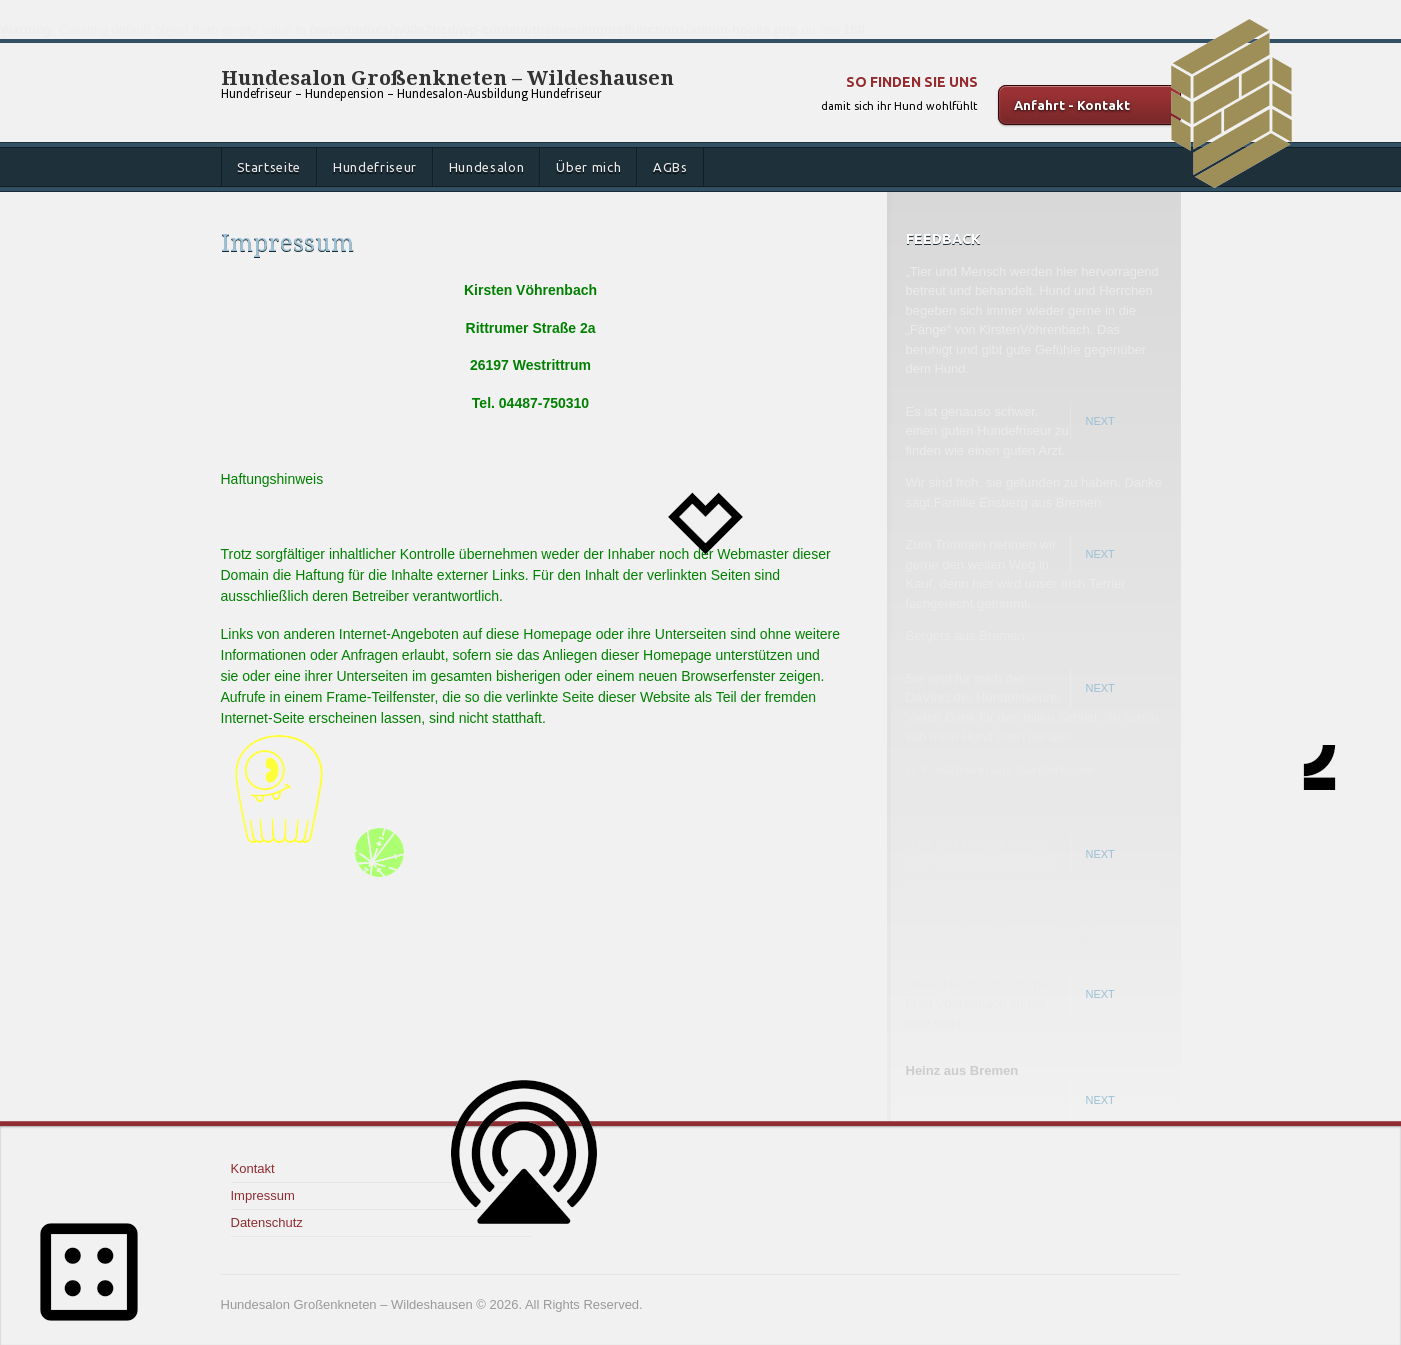 This screenshot has height=1345, width=1401. I want to click on stream audio to airplay-compatible devices, so click(524, 1152).